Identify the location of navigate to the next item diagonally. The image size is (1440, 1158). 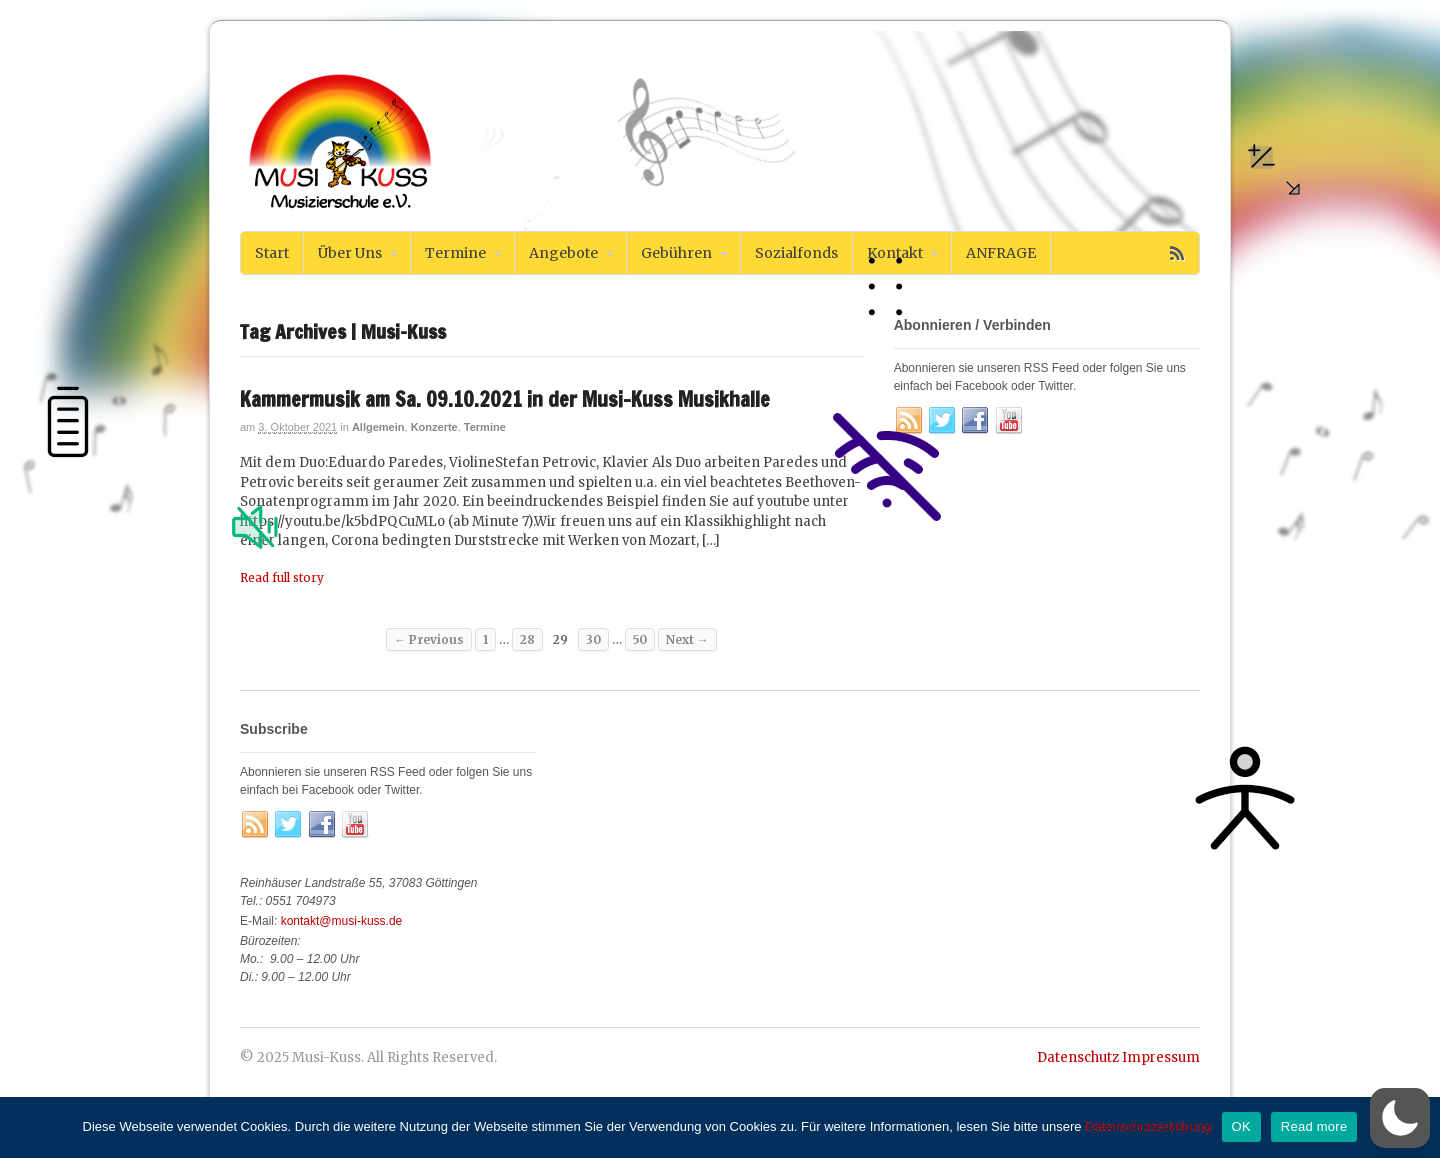
(1293, 188).